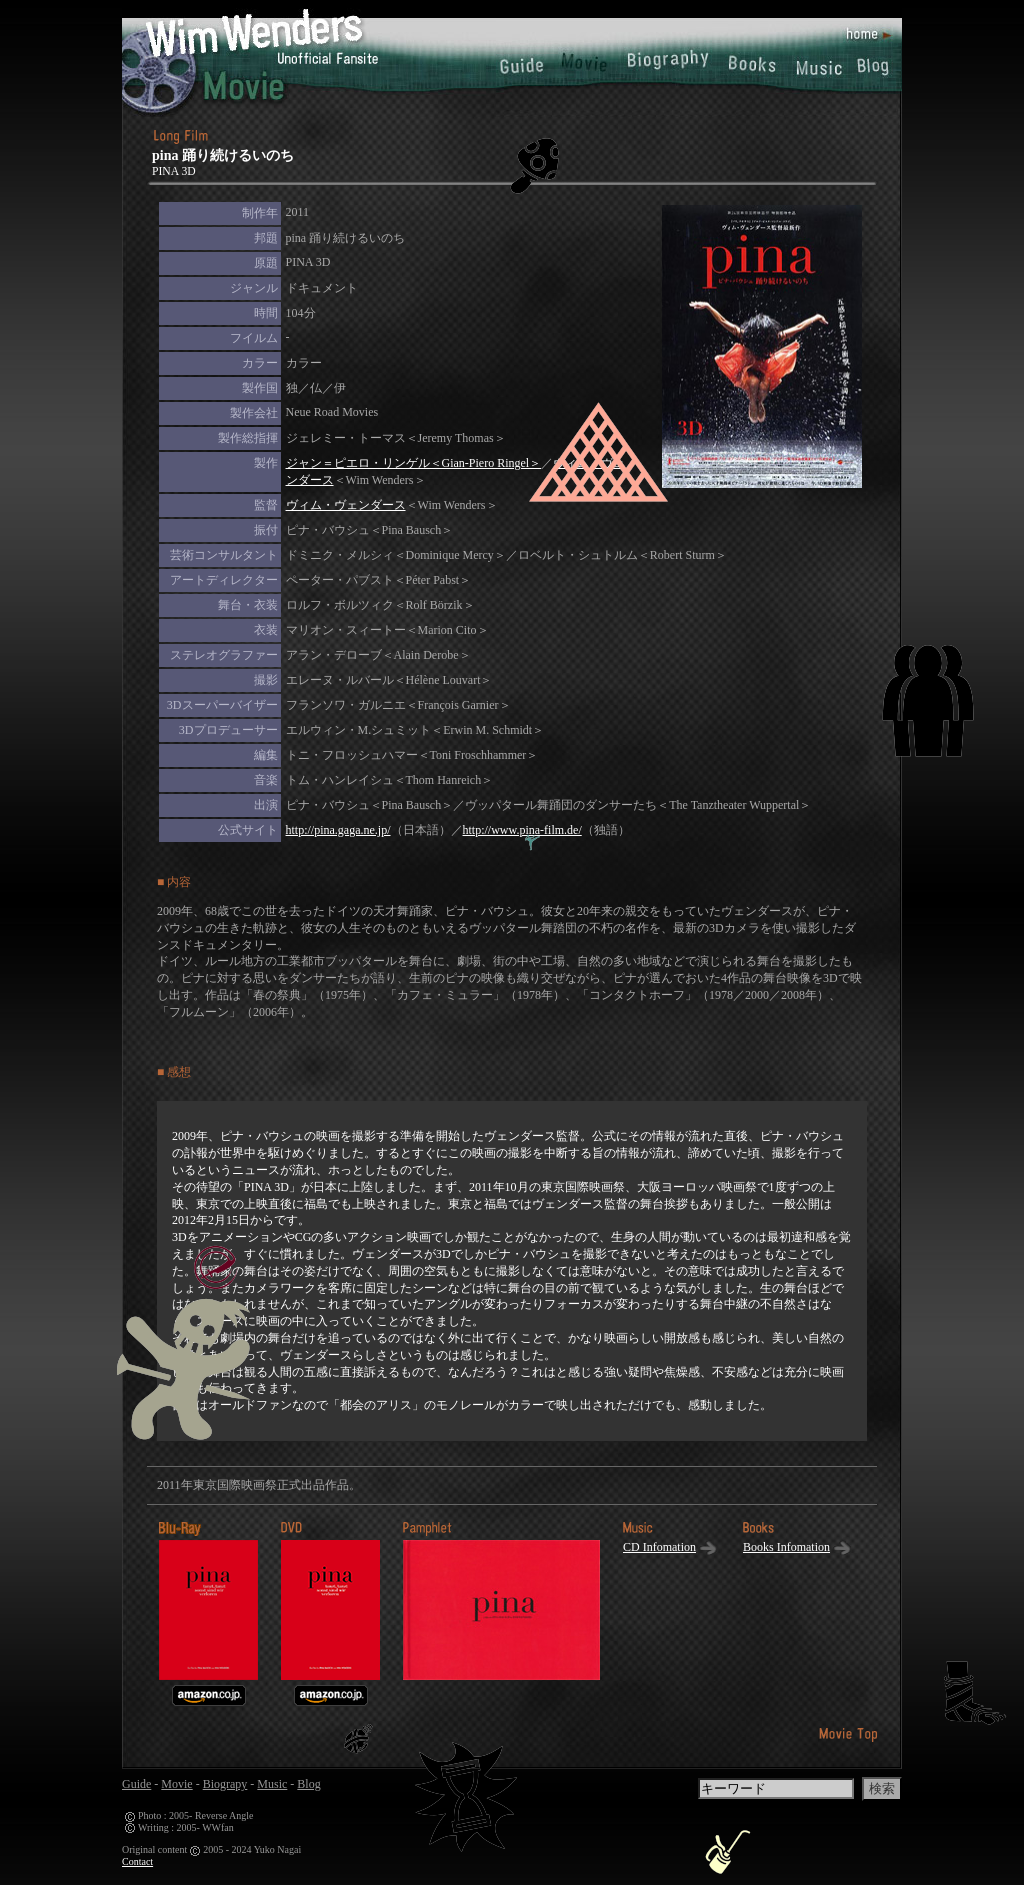 This screenshot has height=1885, width=1024. Describe the element at coordinates (598, 455) in the screenshot. I see `view information about the Louvre museum` at that location.